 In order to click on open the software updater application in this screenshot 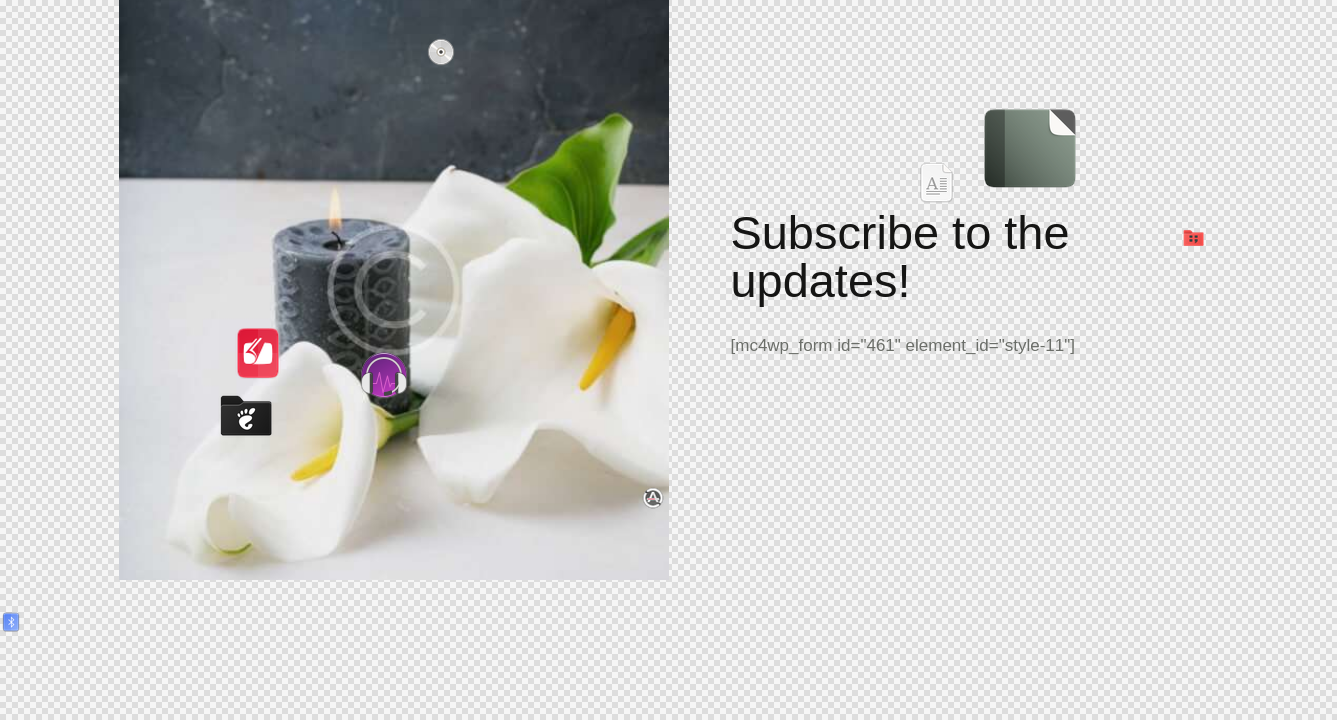, I will do `click(653, 498)`.